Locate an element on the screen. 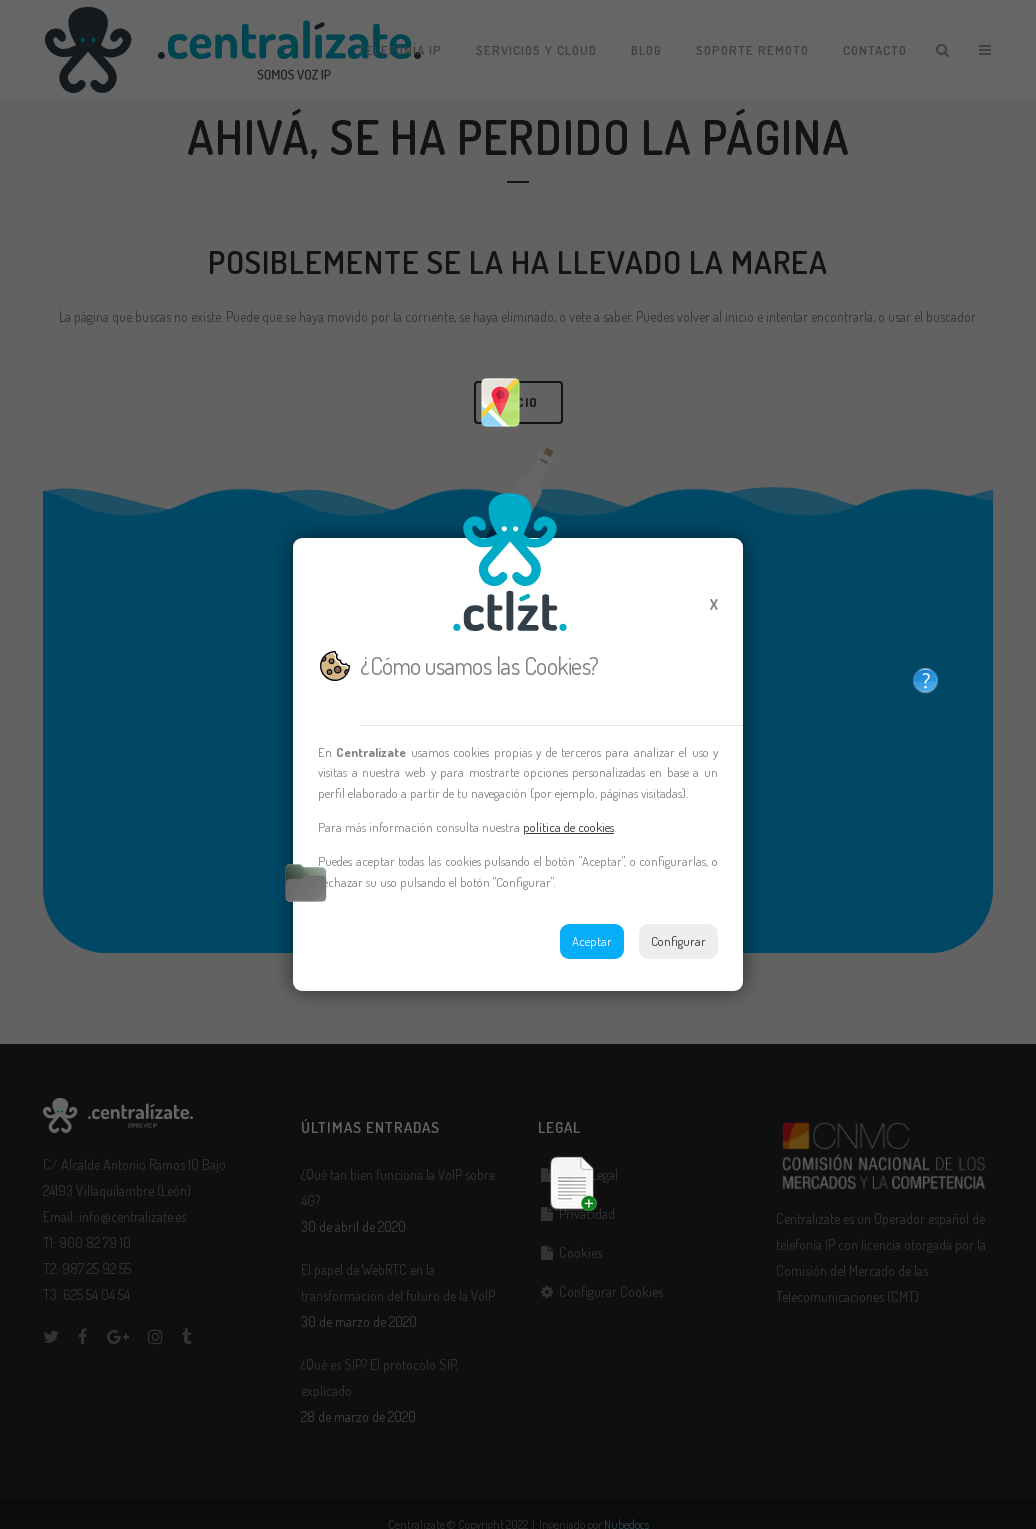 The width and height of the screenshot is (1036, 1529). access help or frequently asked questions is located at coordinates (925, 680).